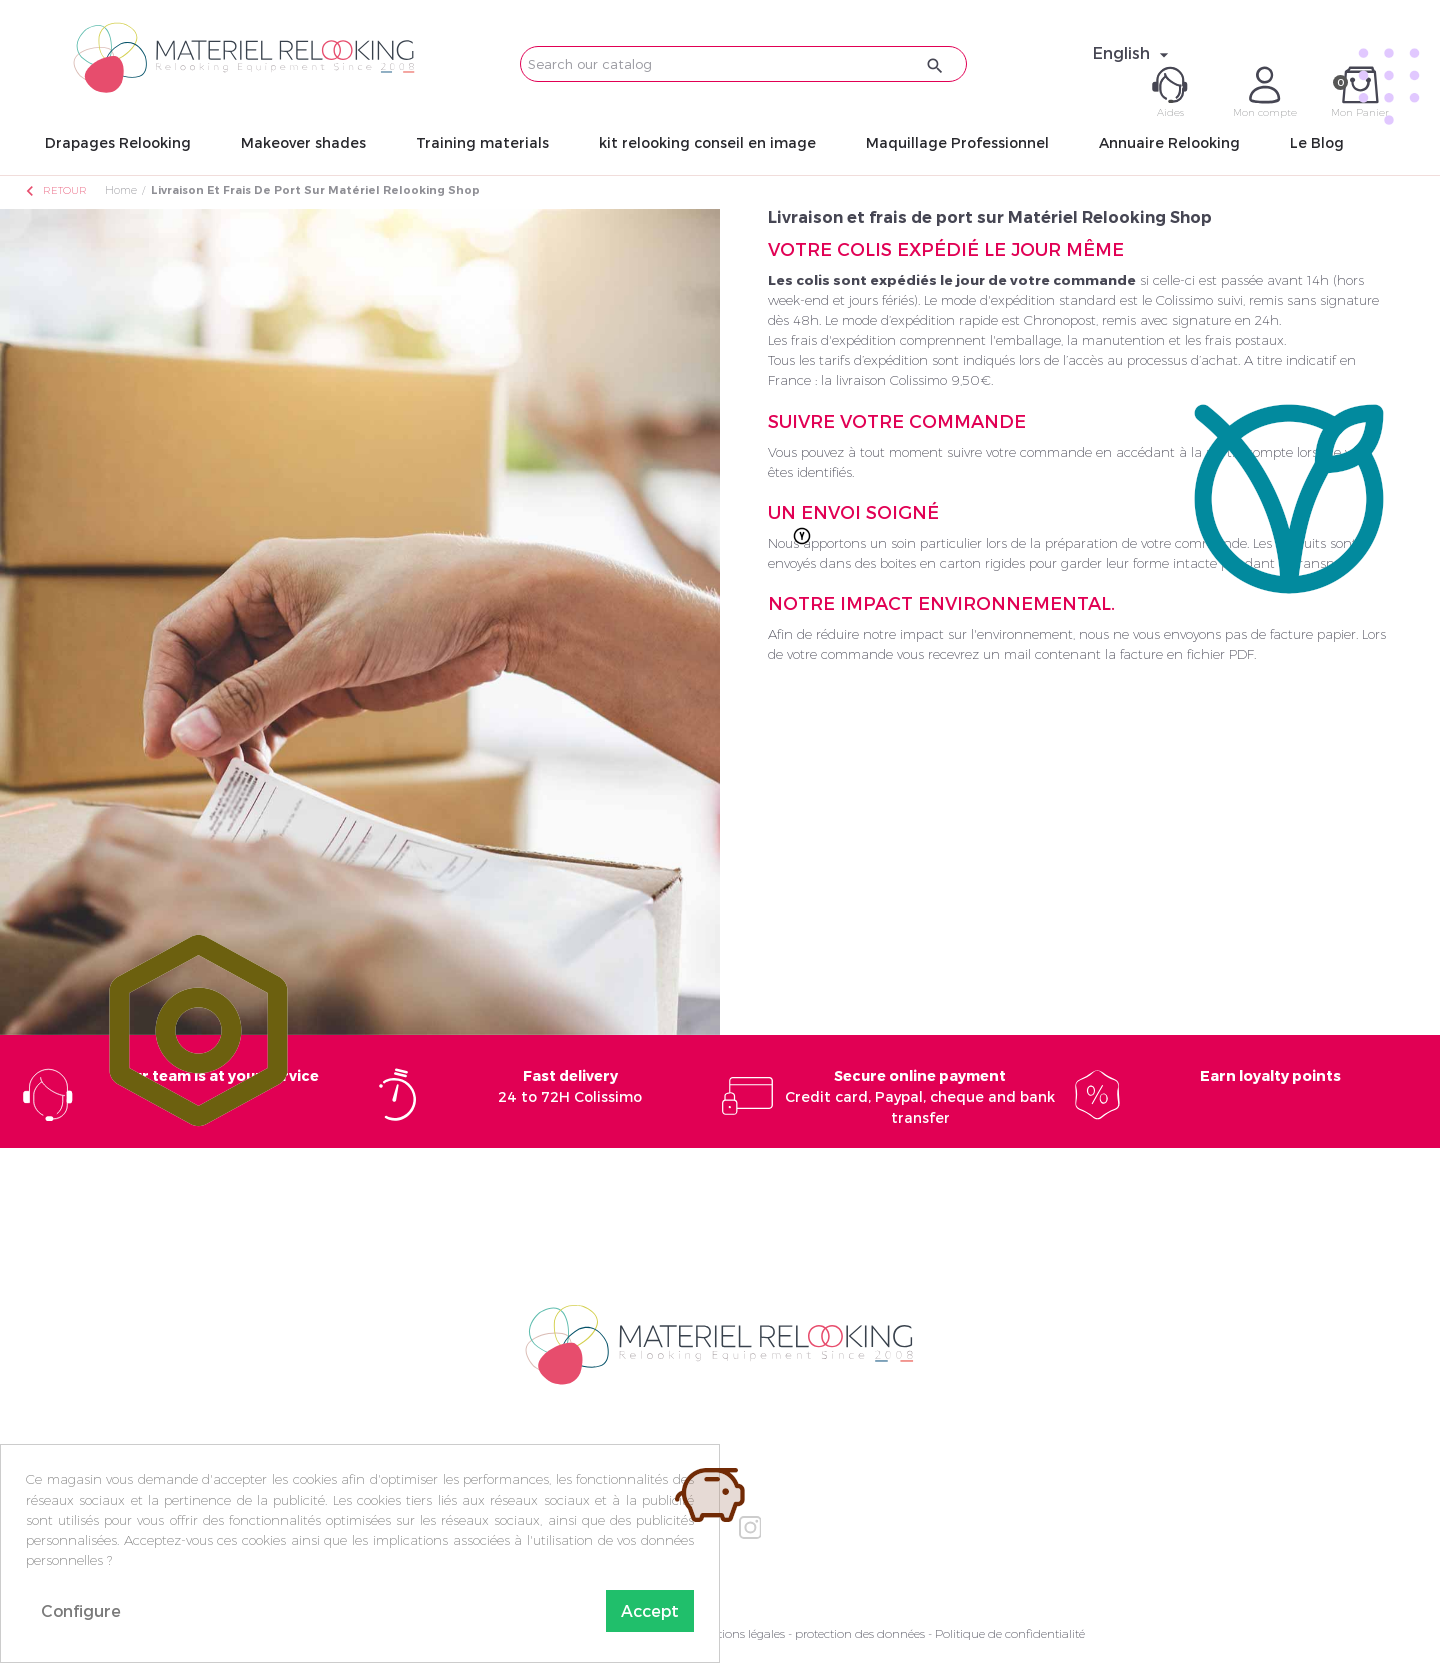  I want to click on indicates items or options starting with letter Y, so click(802, 536).